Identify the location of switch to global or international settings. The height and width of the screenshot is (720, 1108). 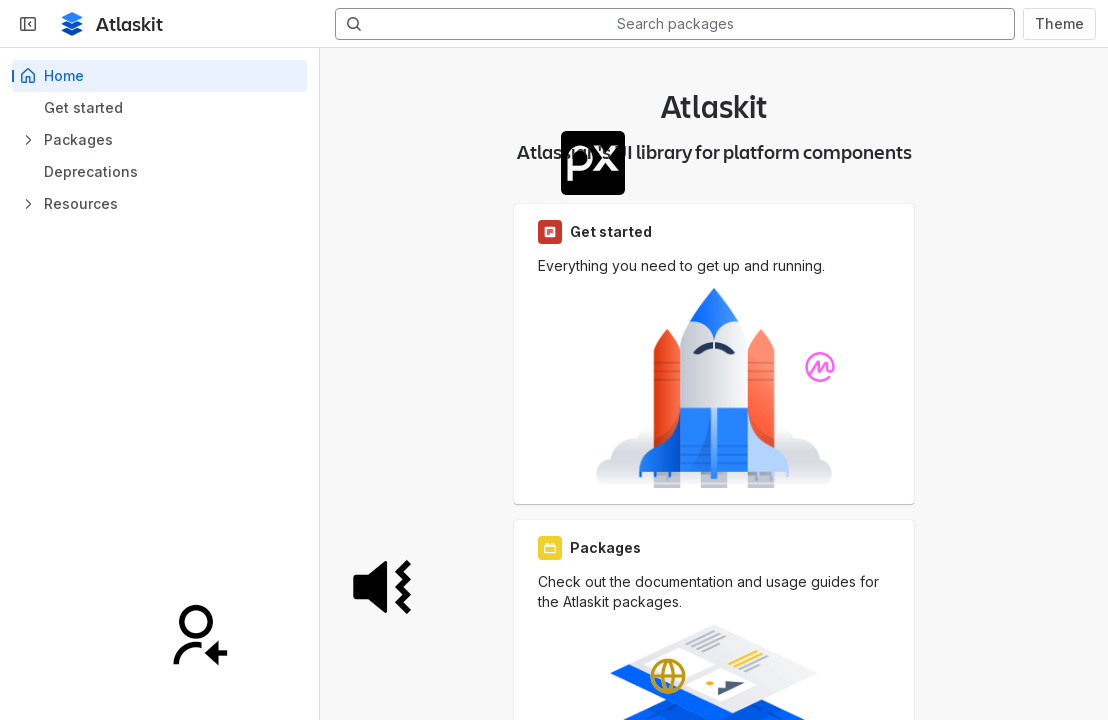
(668, 676).